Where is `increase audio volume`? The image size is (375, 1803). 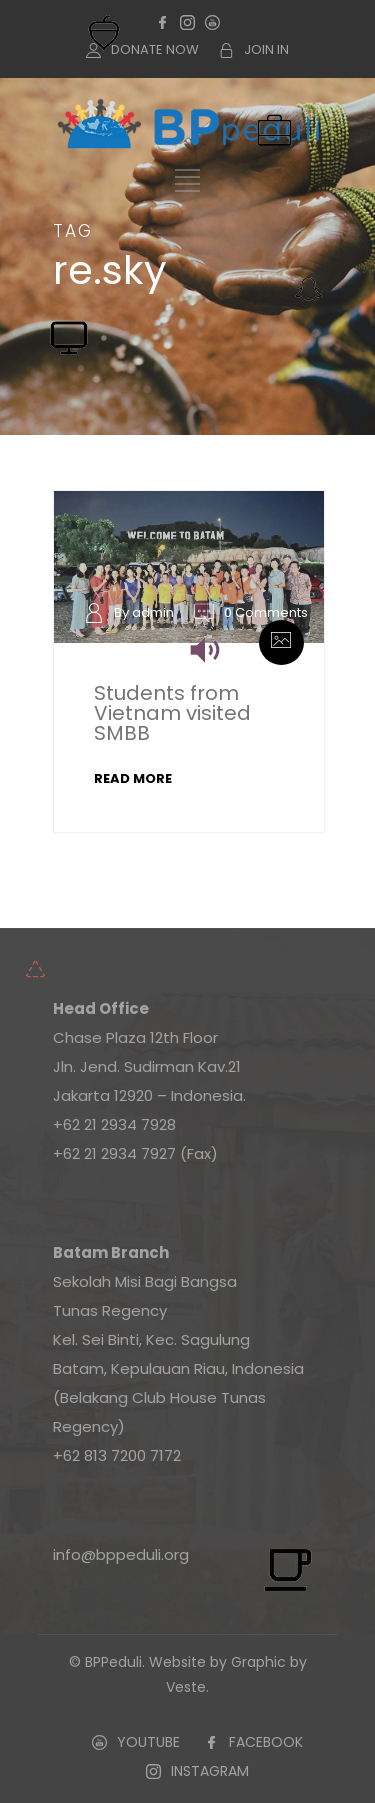
increase audio volume is located at coordinates (205, 650).